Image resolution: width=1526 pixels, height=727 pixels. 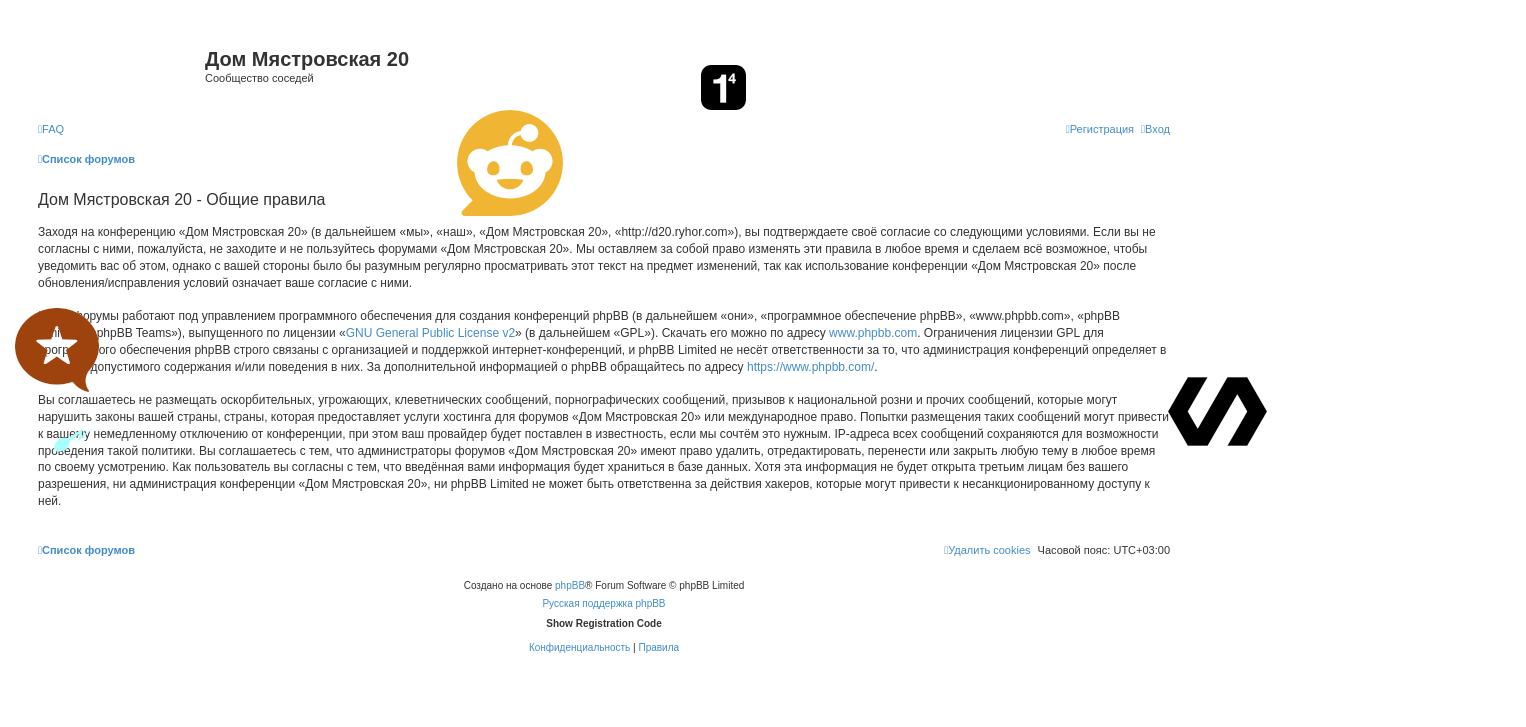 What do you see at coordinates (1217, 411) in the screenshot?
I see `polymer project logo` at bounding box center [1217, 411].